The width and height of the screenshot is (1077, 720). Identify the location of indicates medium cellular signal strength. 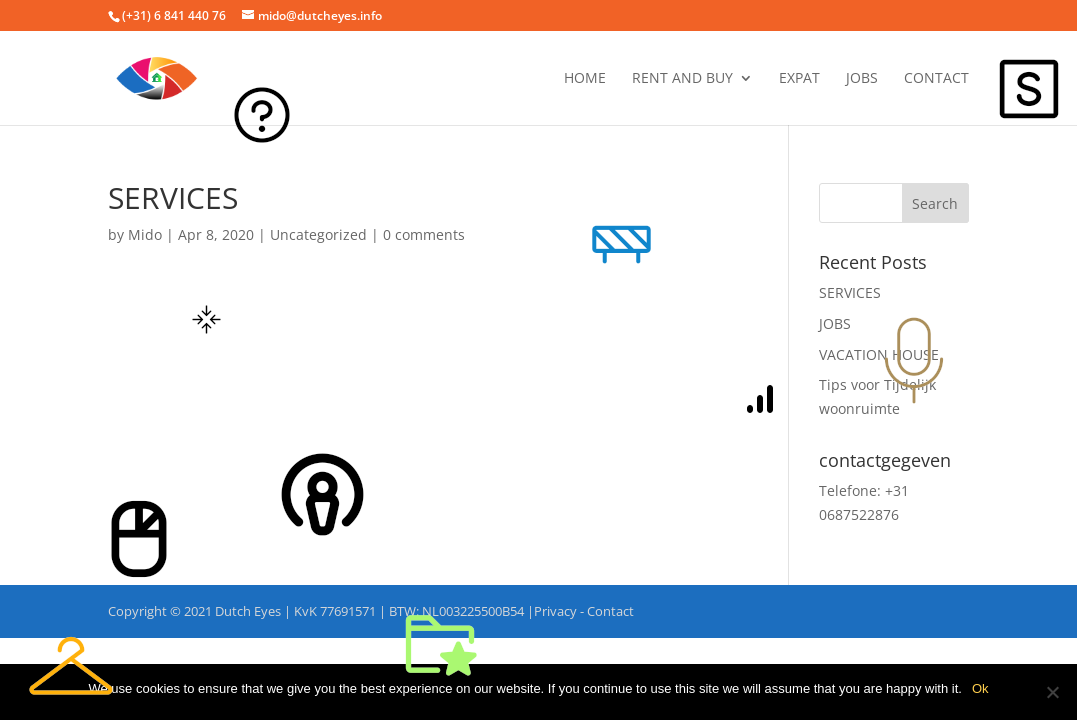
(772, 392).